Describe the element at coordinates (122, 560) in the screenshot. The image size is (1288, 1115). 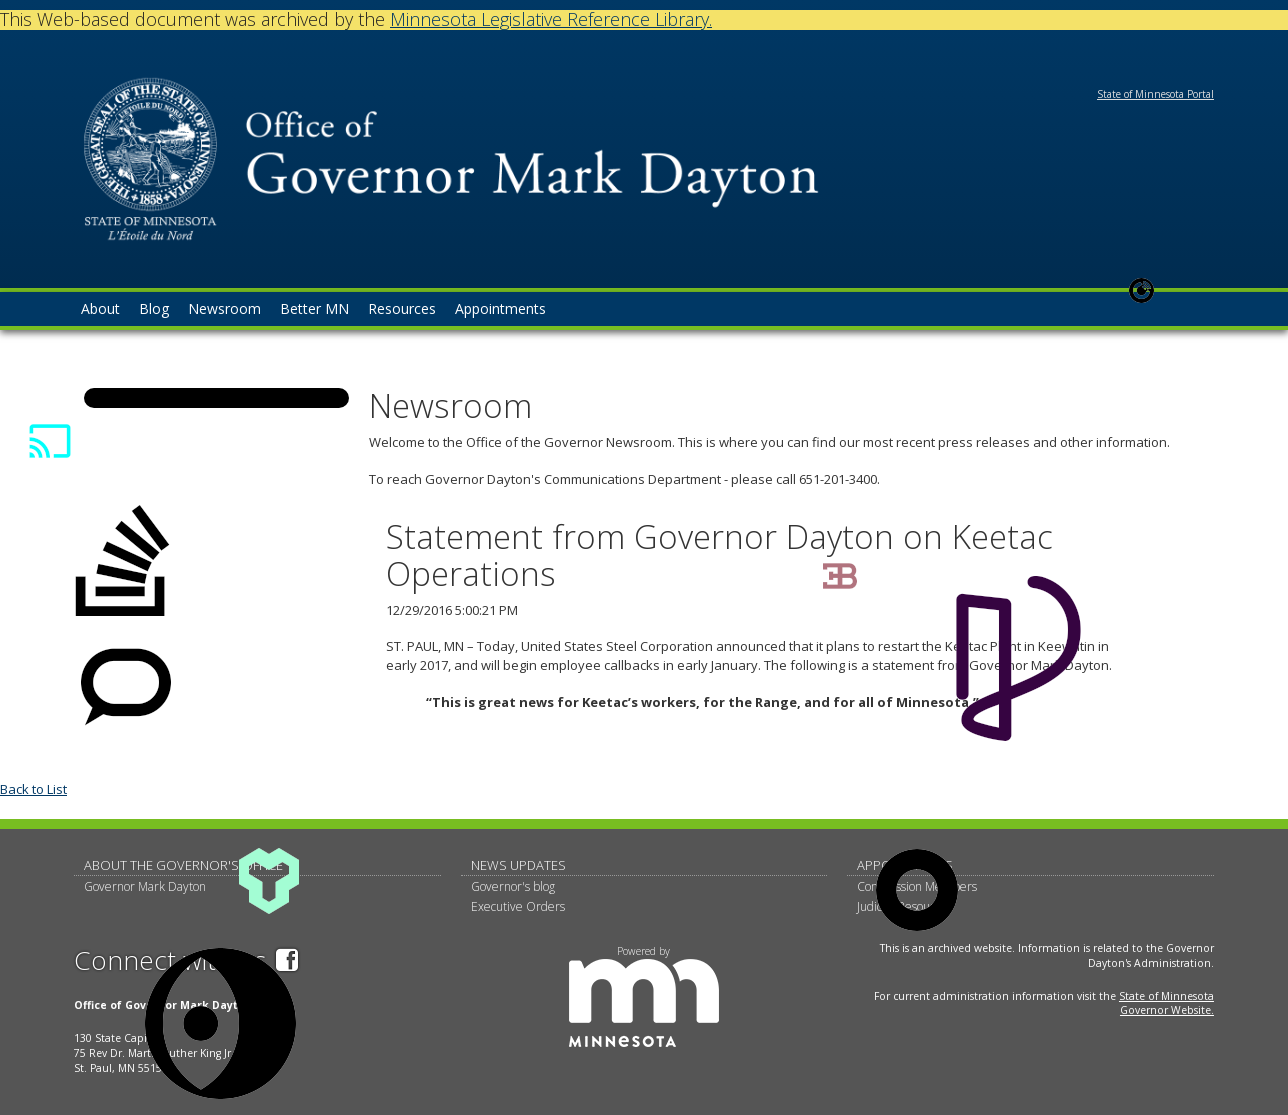
I see `visit stack overflow for programming help` at that location.